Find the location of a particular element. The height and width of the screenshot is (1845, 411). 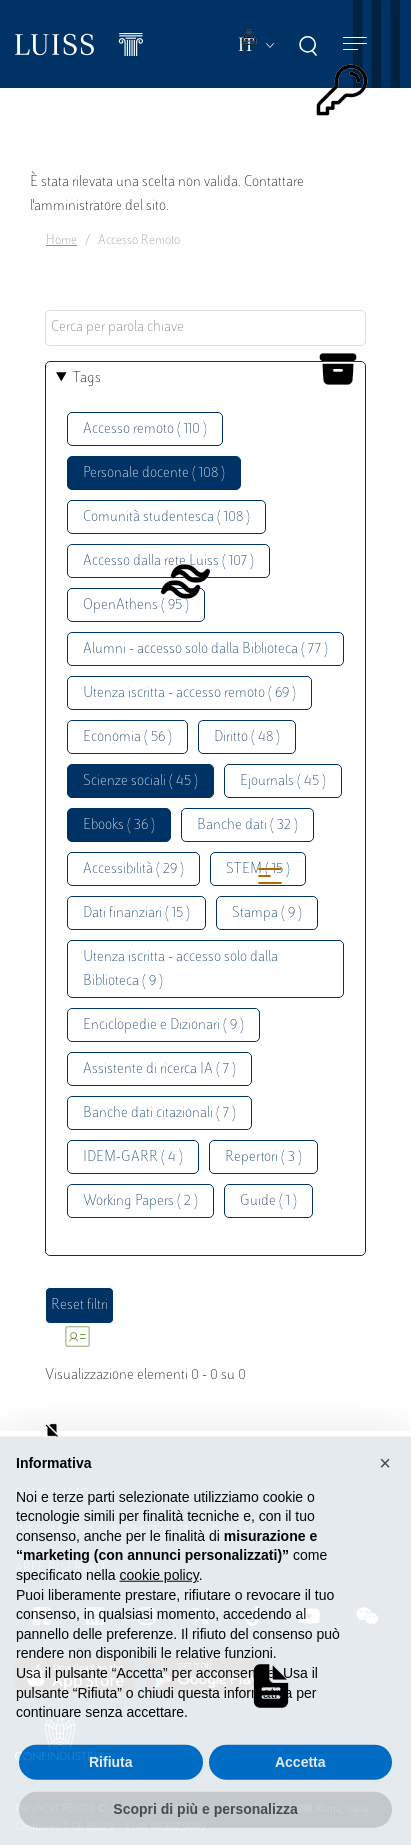

view birthday or celebration events is located at coordinates (249, 37).